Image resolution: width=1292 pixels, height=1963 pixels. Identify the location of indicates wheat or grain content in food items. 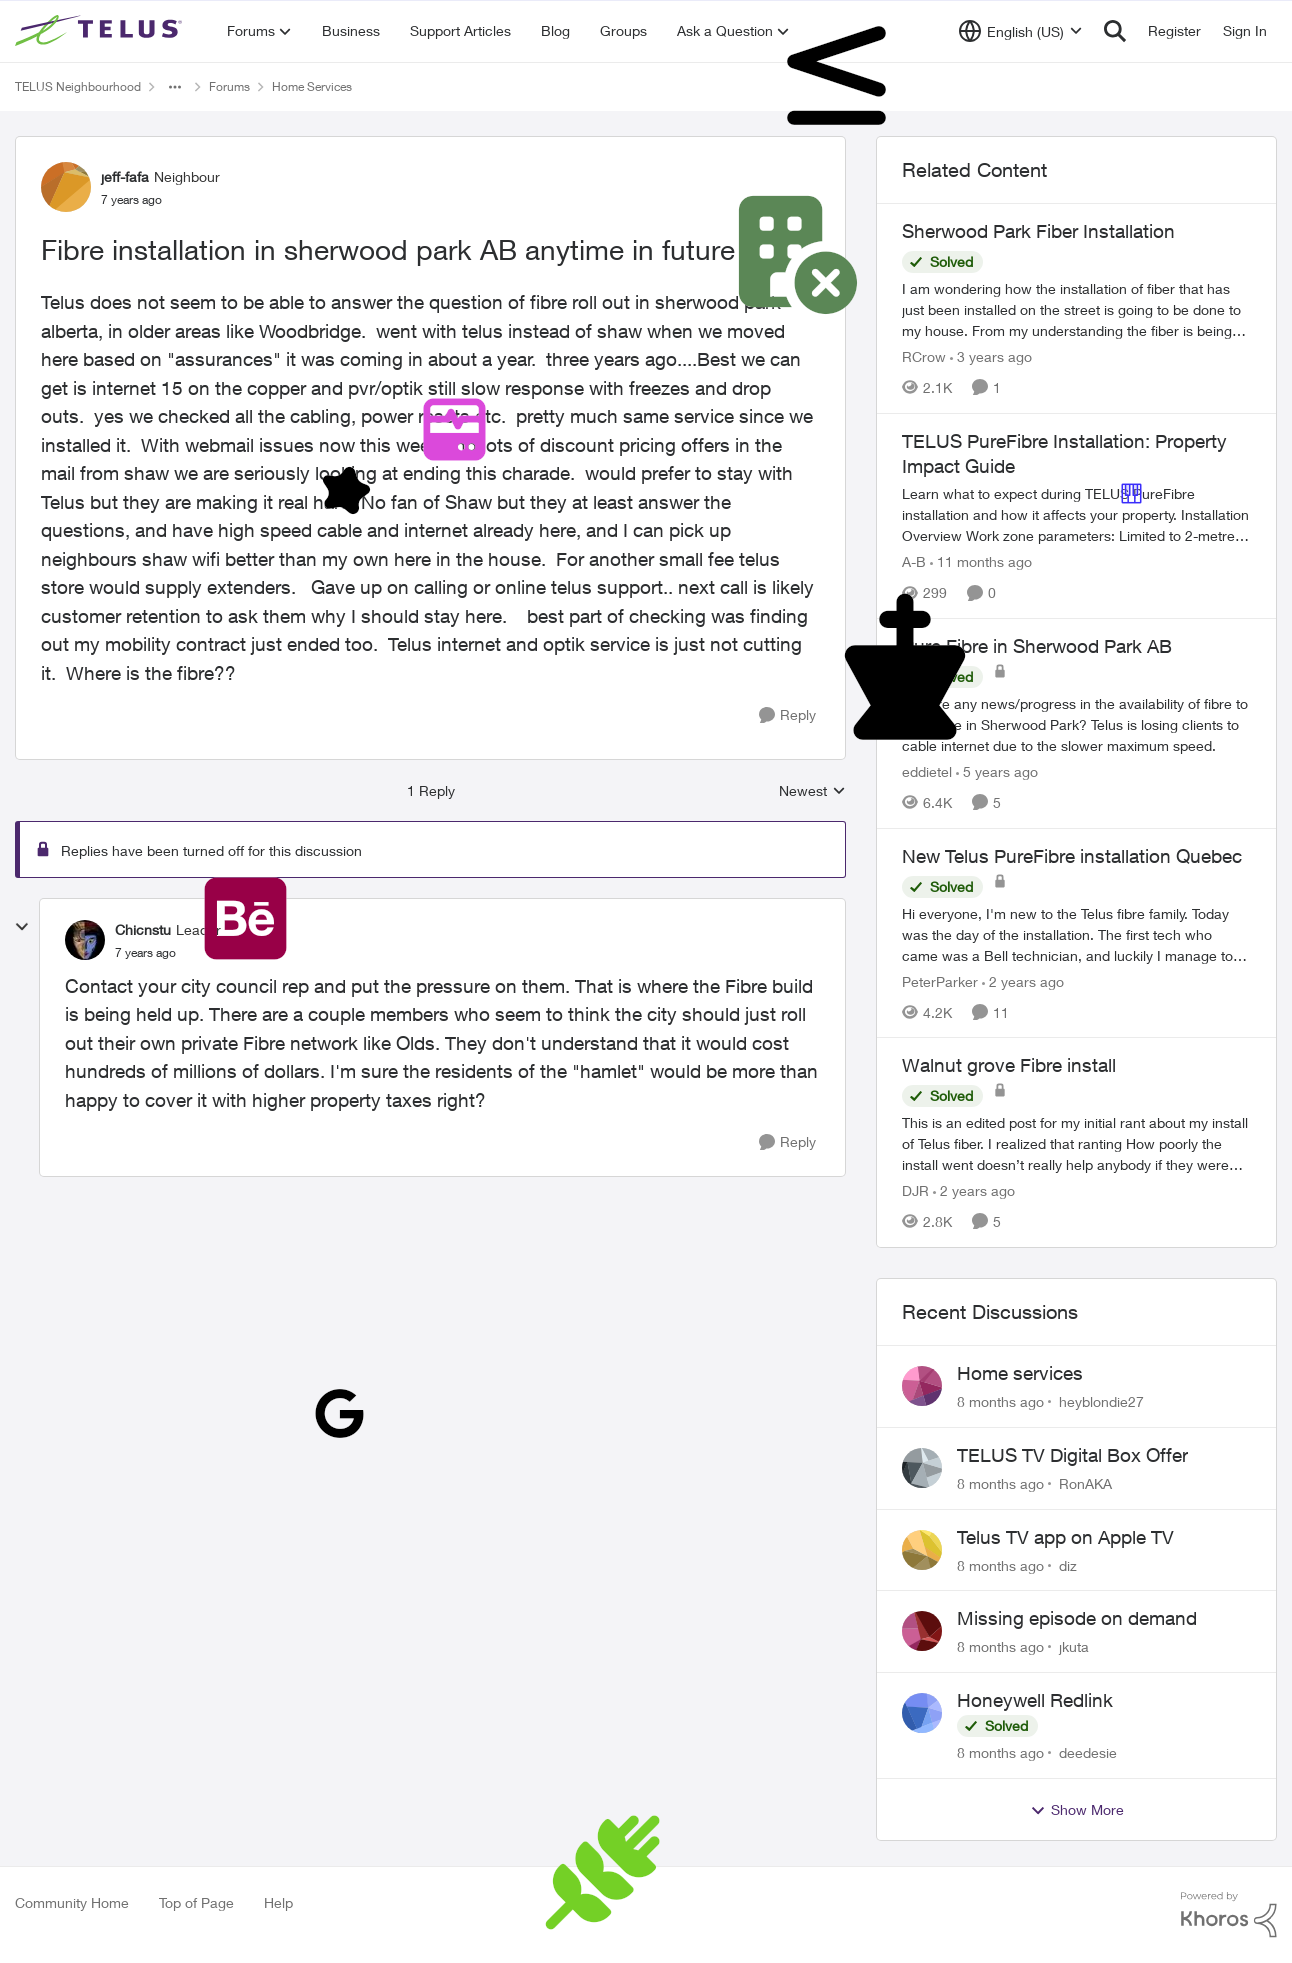
(606, 1869).